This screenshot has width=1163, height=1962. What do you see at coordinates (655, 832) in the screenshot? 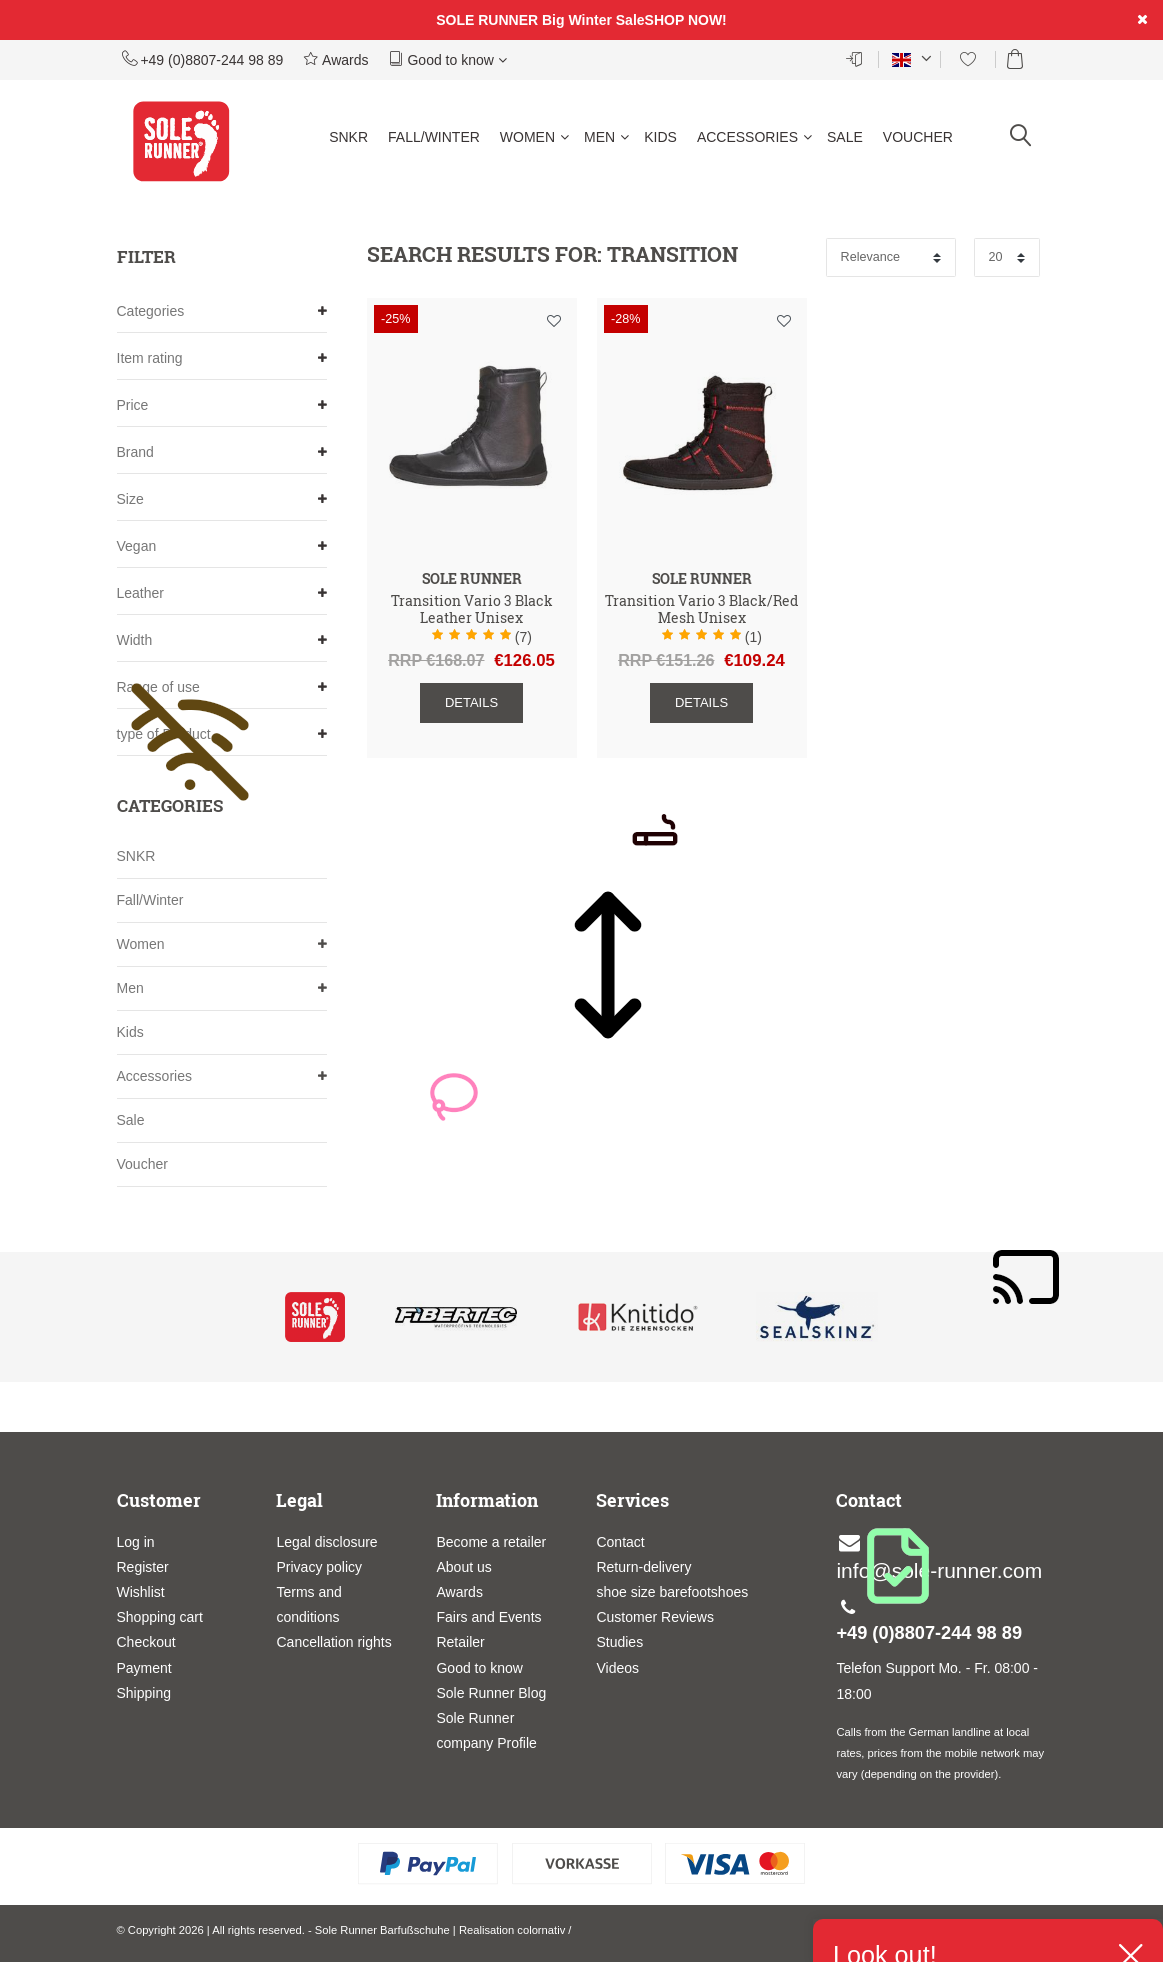
I see `indicates a designated smoking area` at bounding box center [655, 832].